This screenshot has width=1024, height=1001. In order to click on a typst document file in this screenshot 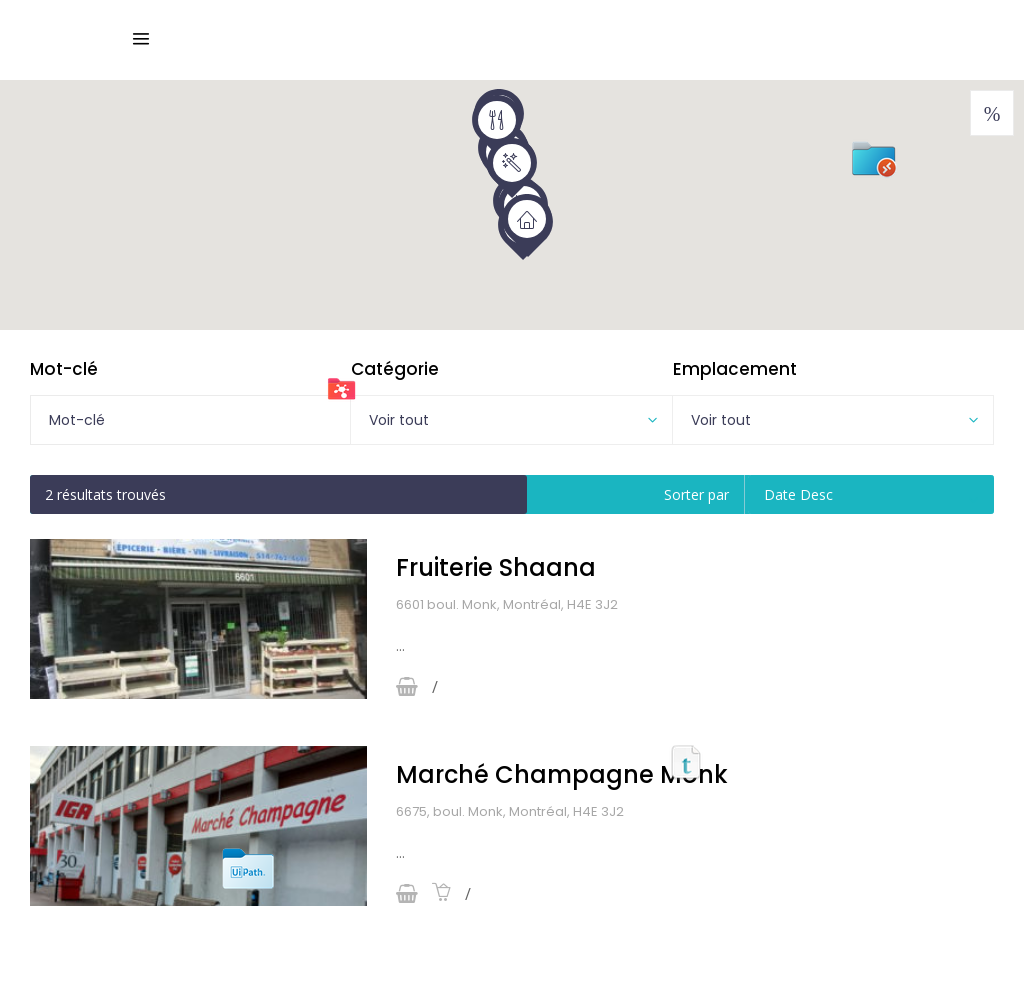, I will do `click(686, 762)`.